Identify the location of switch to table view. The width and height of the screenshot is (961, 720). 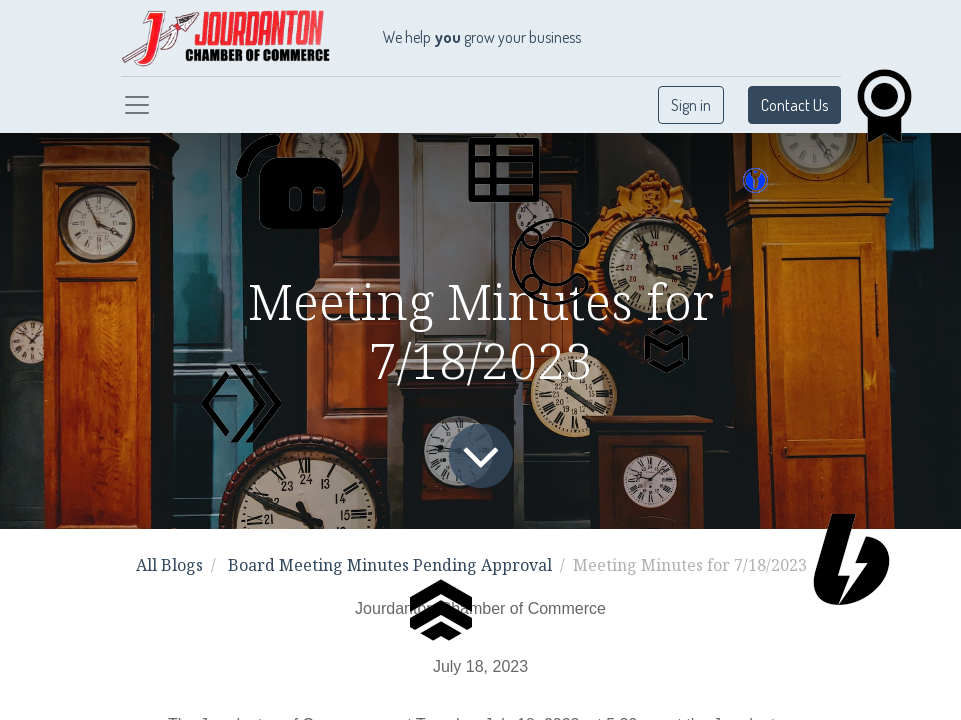
(504, 170).